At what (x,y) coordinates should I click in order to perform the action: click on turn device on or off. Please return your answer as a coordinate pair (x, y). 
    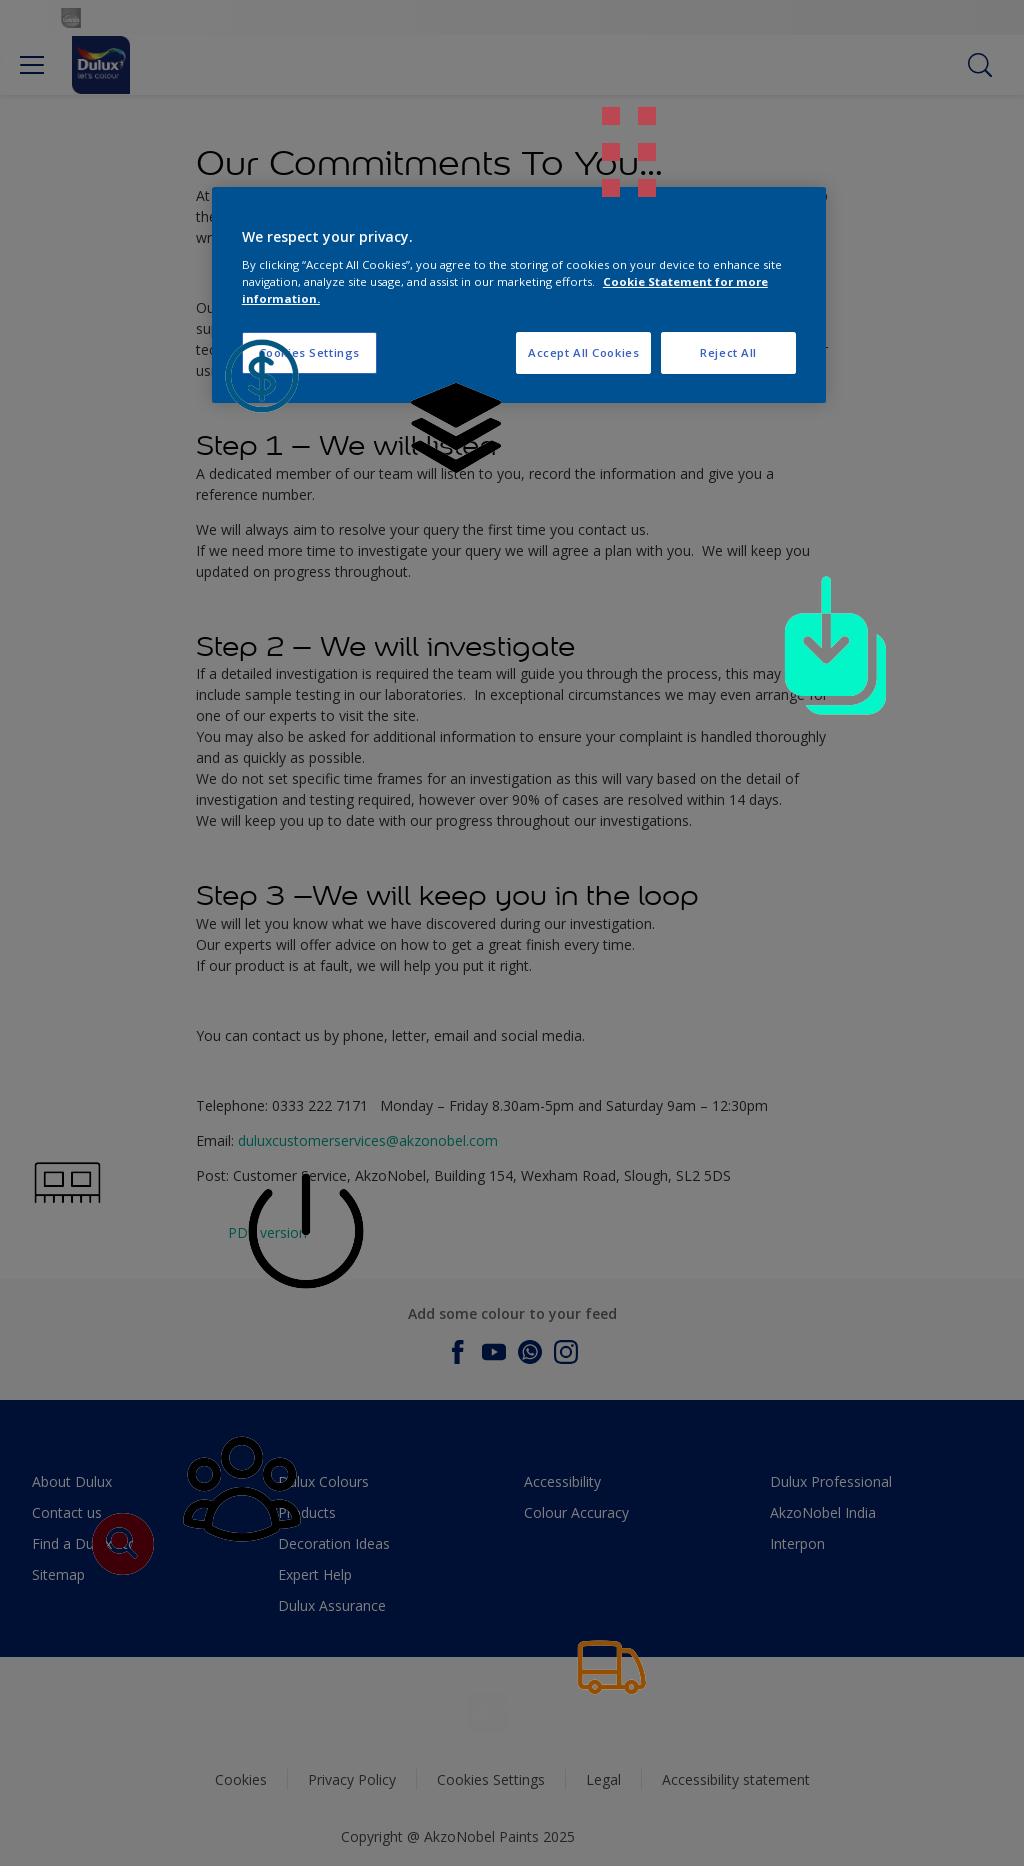
    Looking at the image, I should click on (306, 1231).